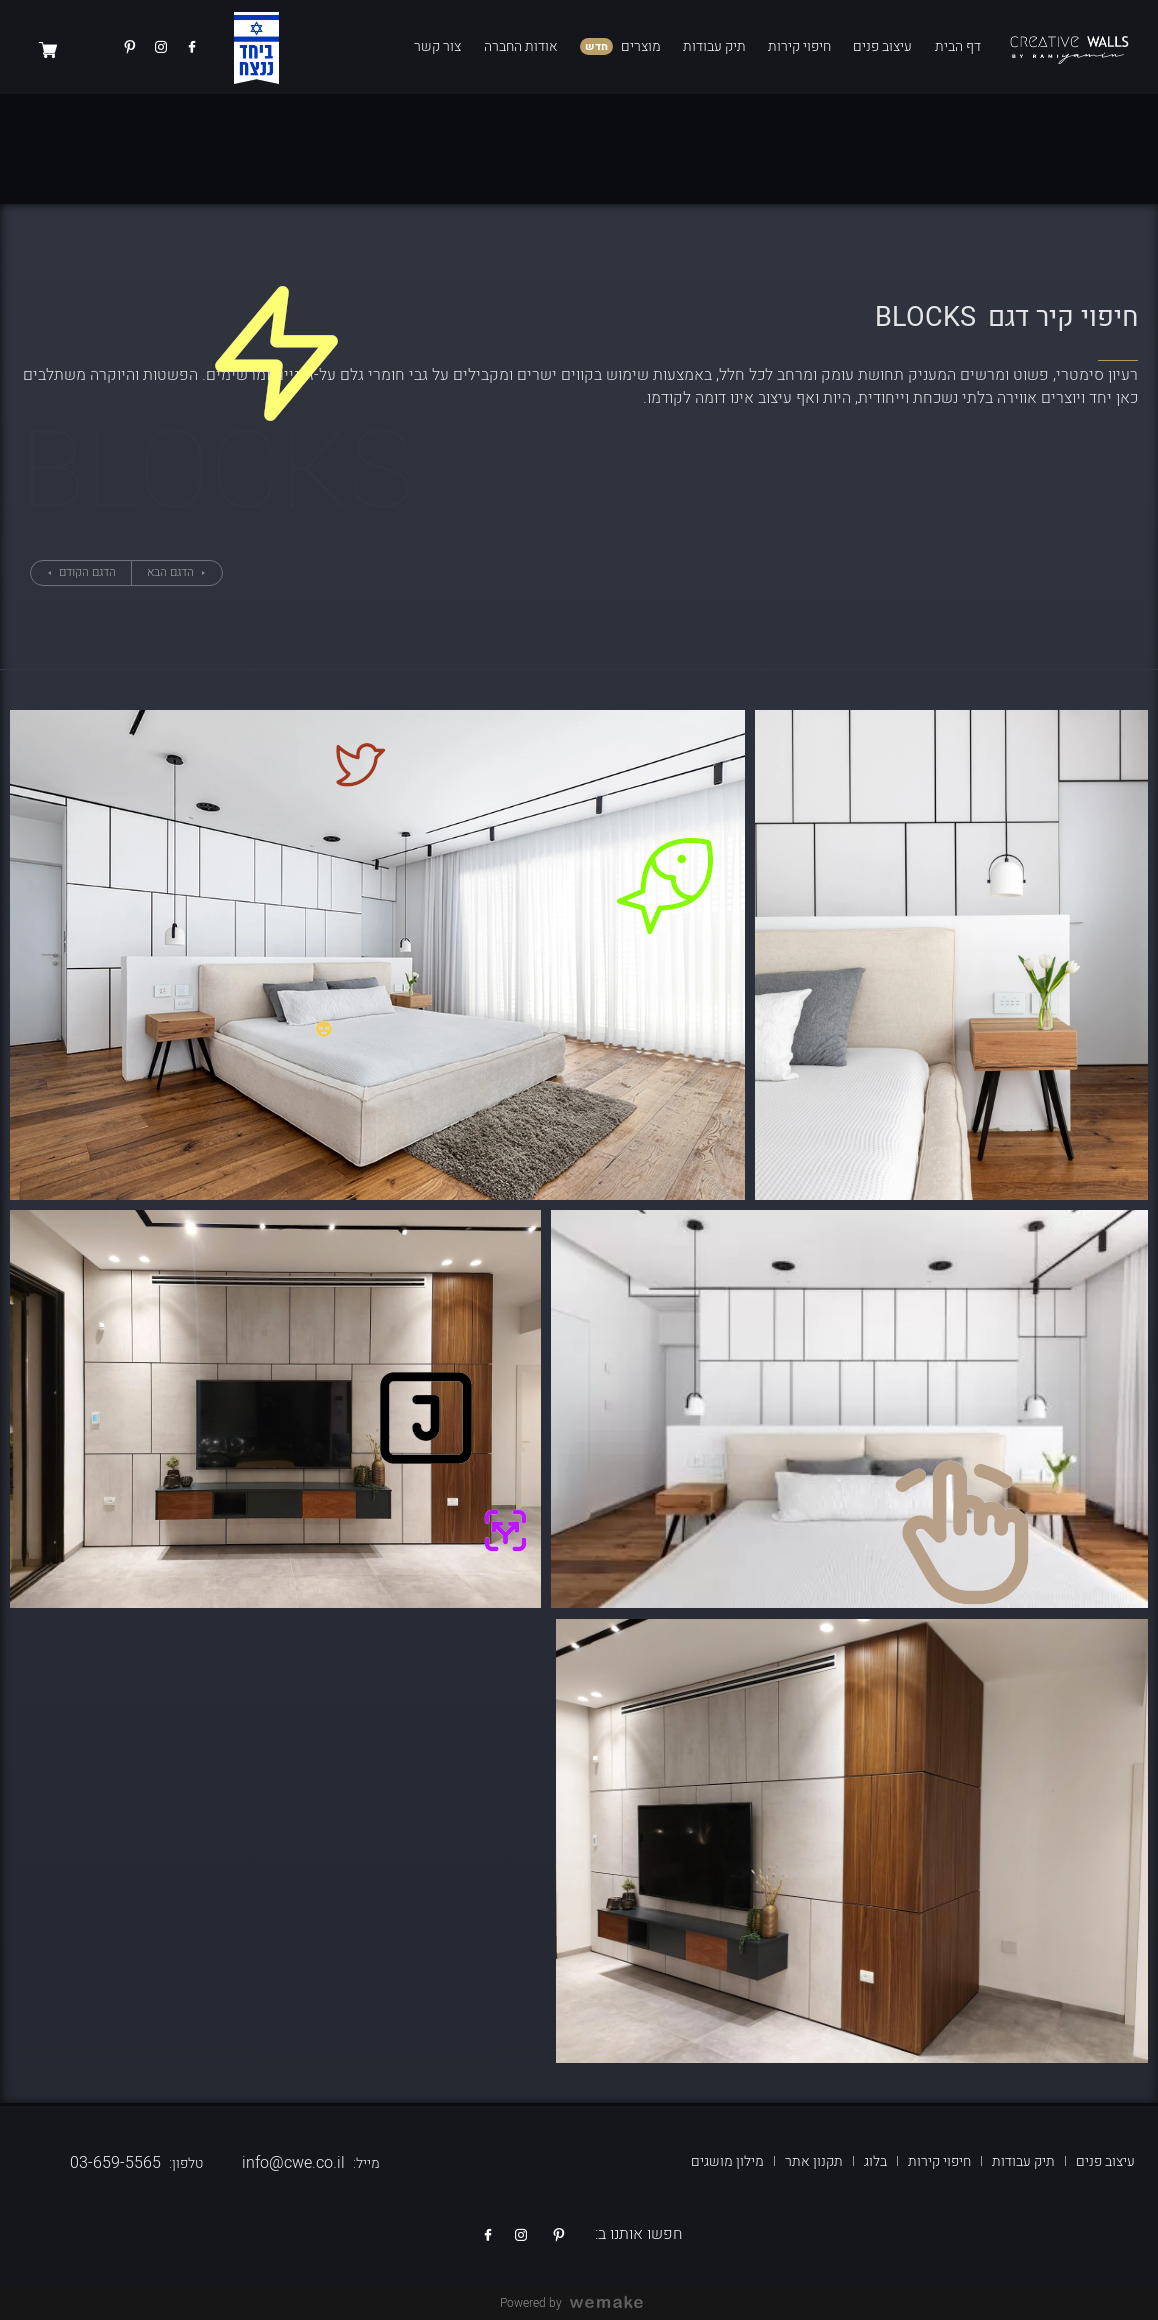 This screenshot has height=2320, width=1158. I want to click on react with an eye-roll emoji, so click(324, 1029).